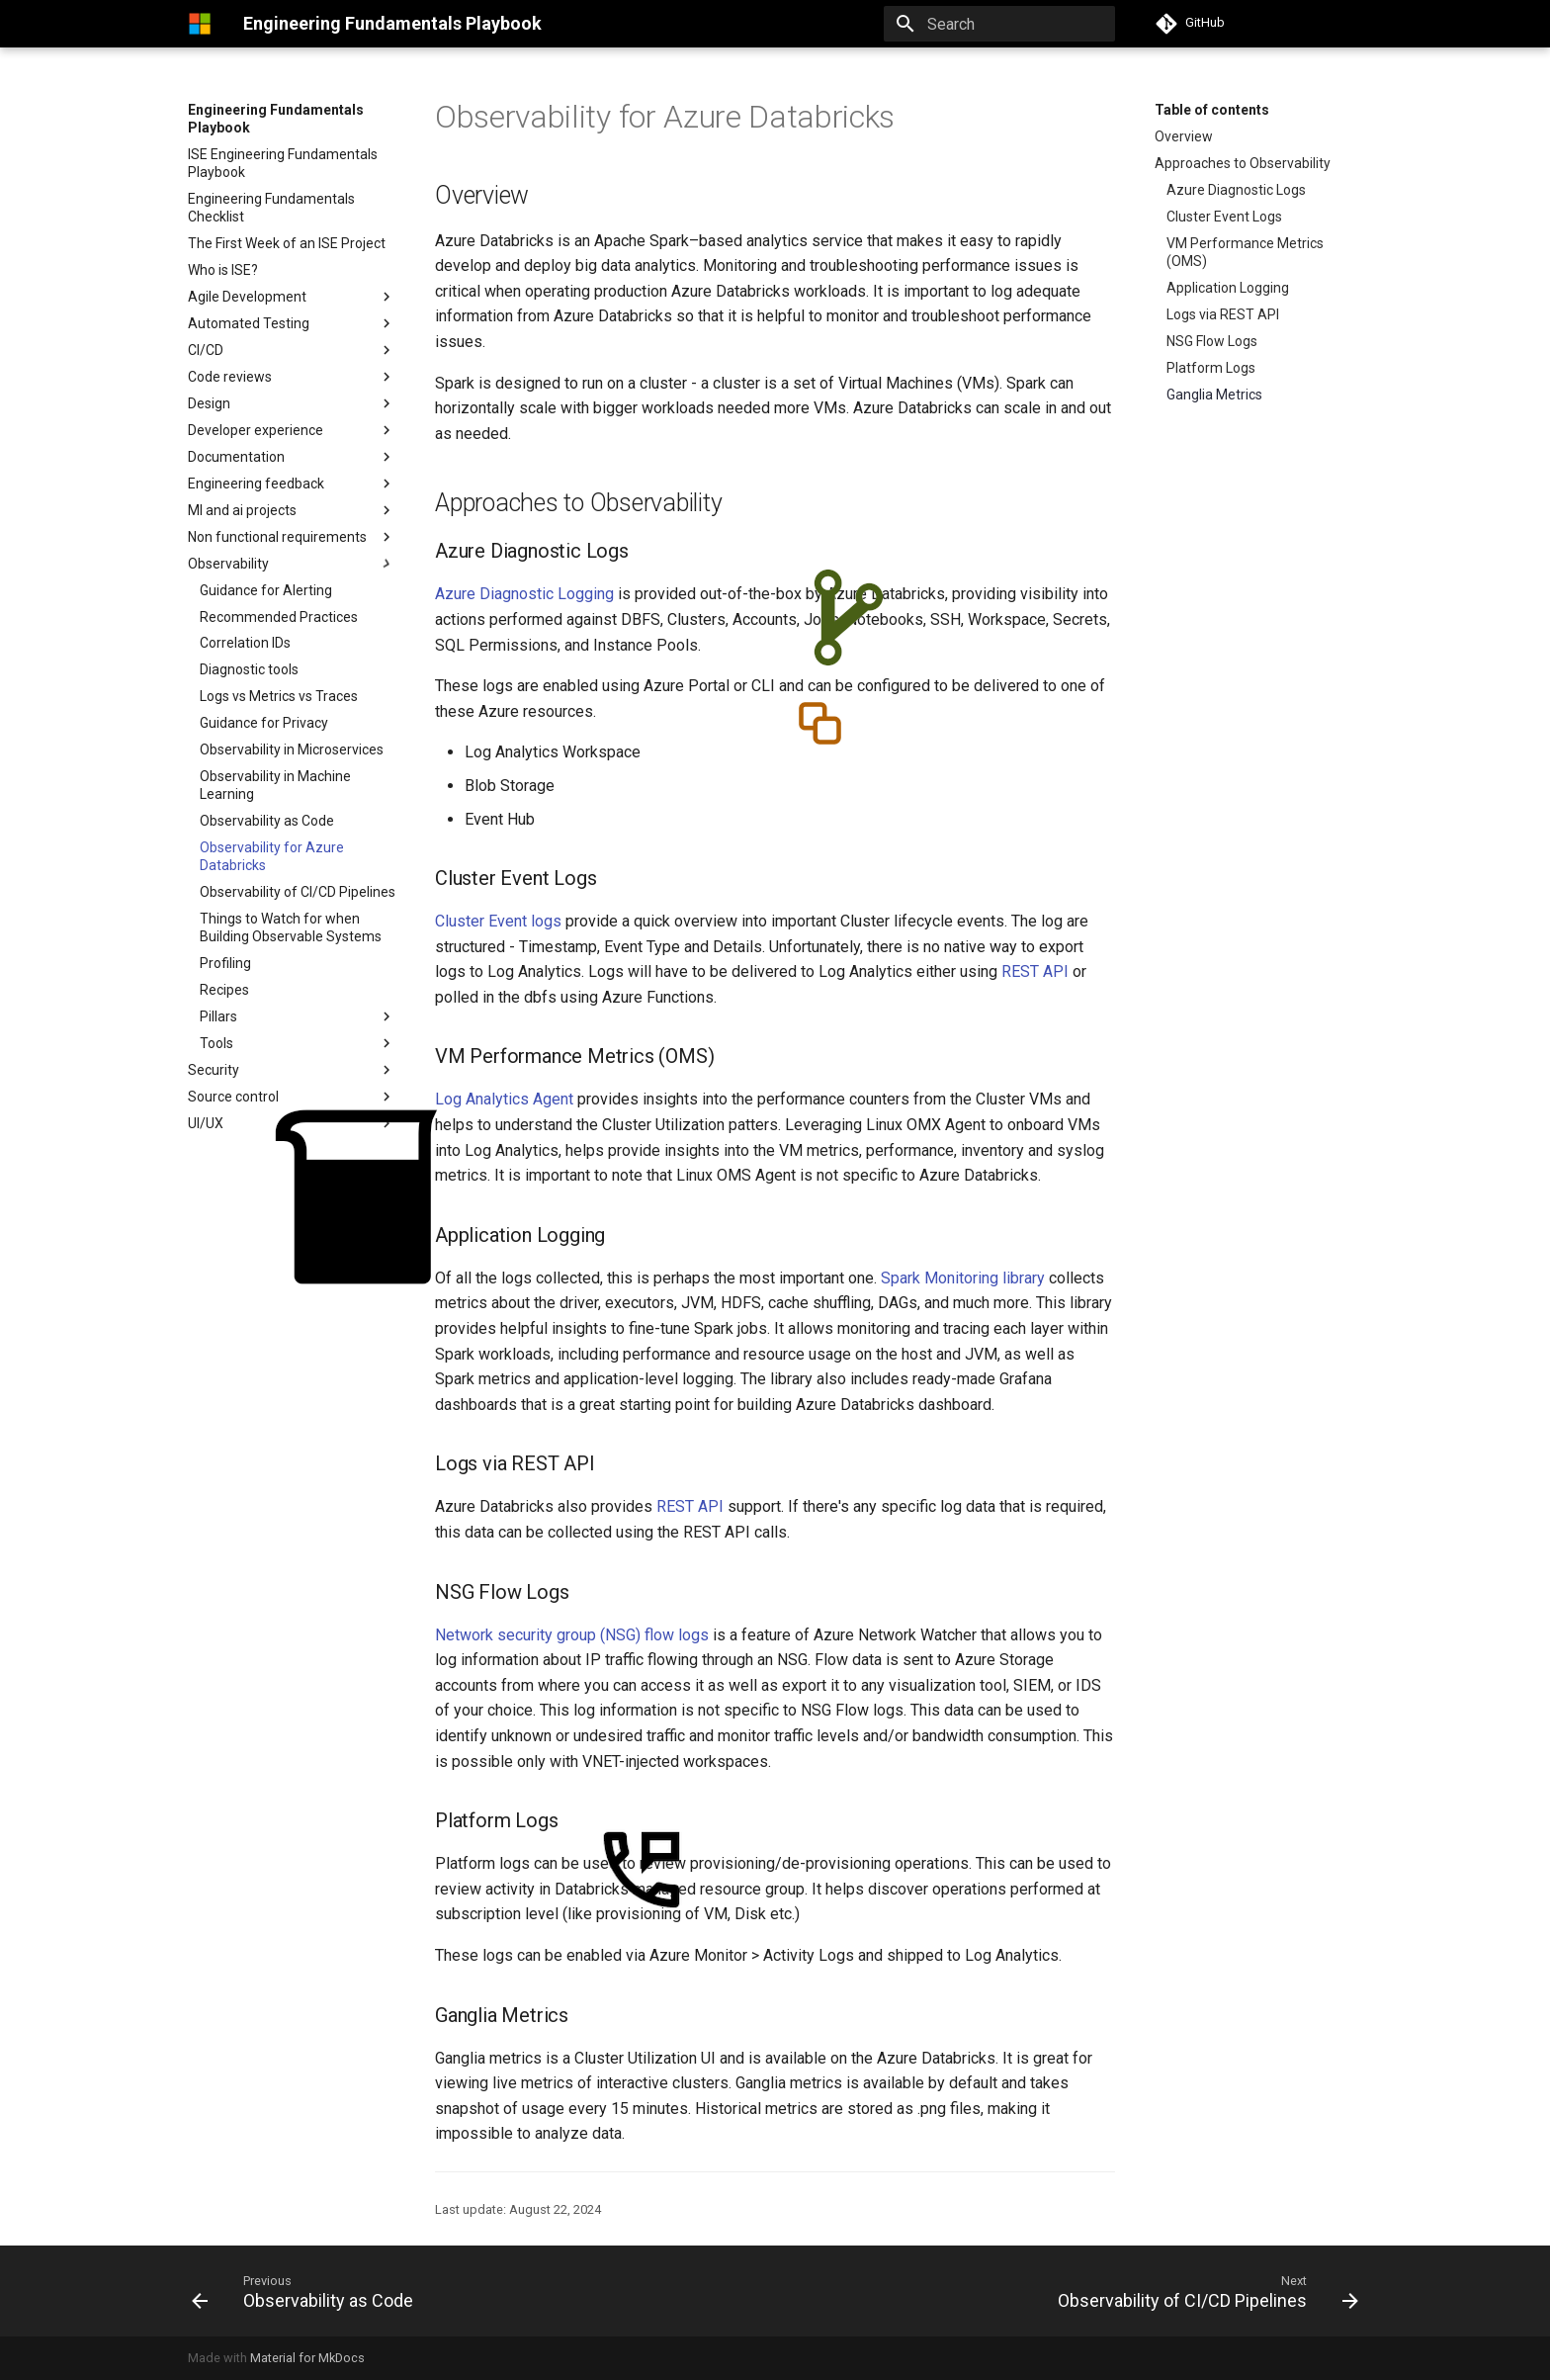 This screenshot has height=2380, width=1550. Describe the element at coordinates (848, 617) in the screenshot. I see `view repository branches` at that location.